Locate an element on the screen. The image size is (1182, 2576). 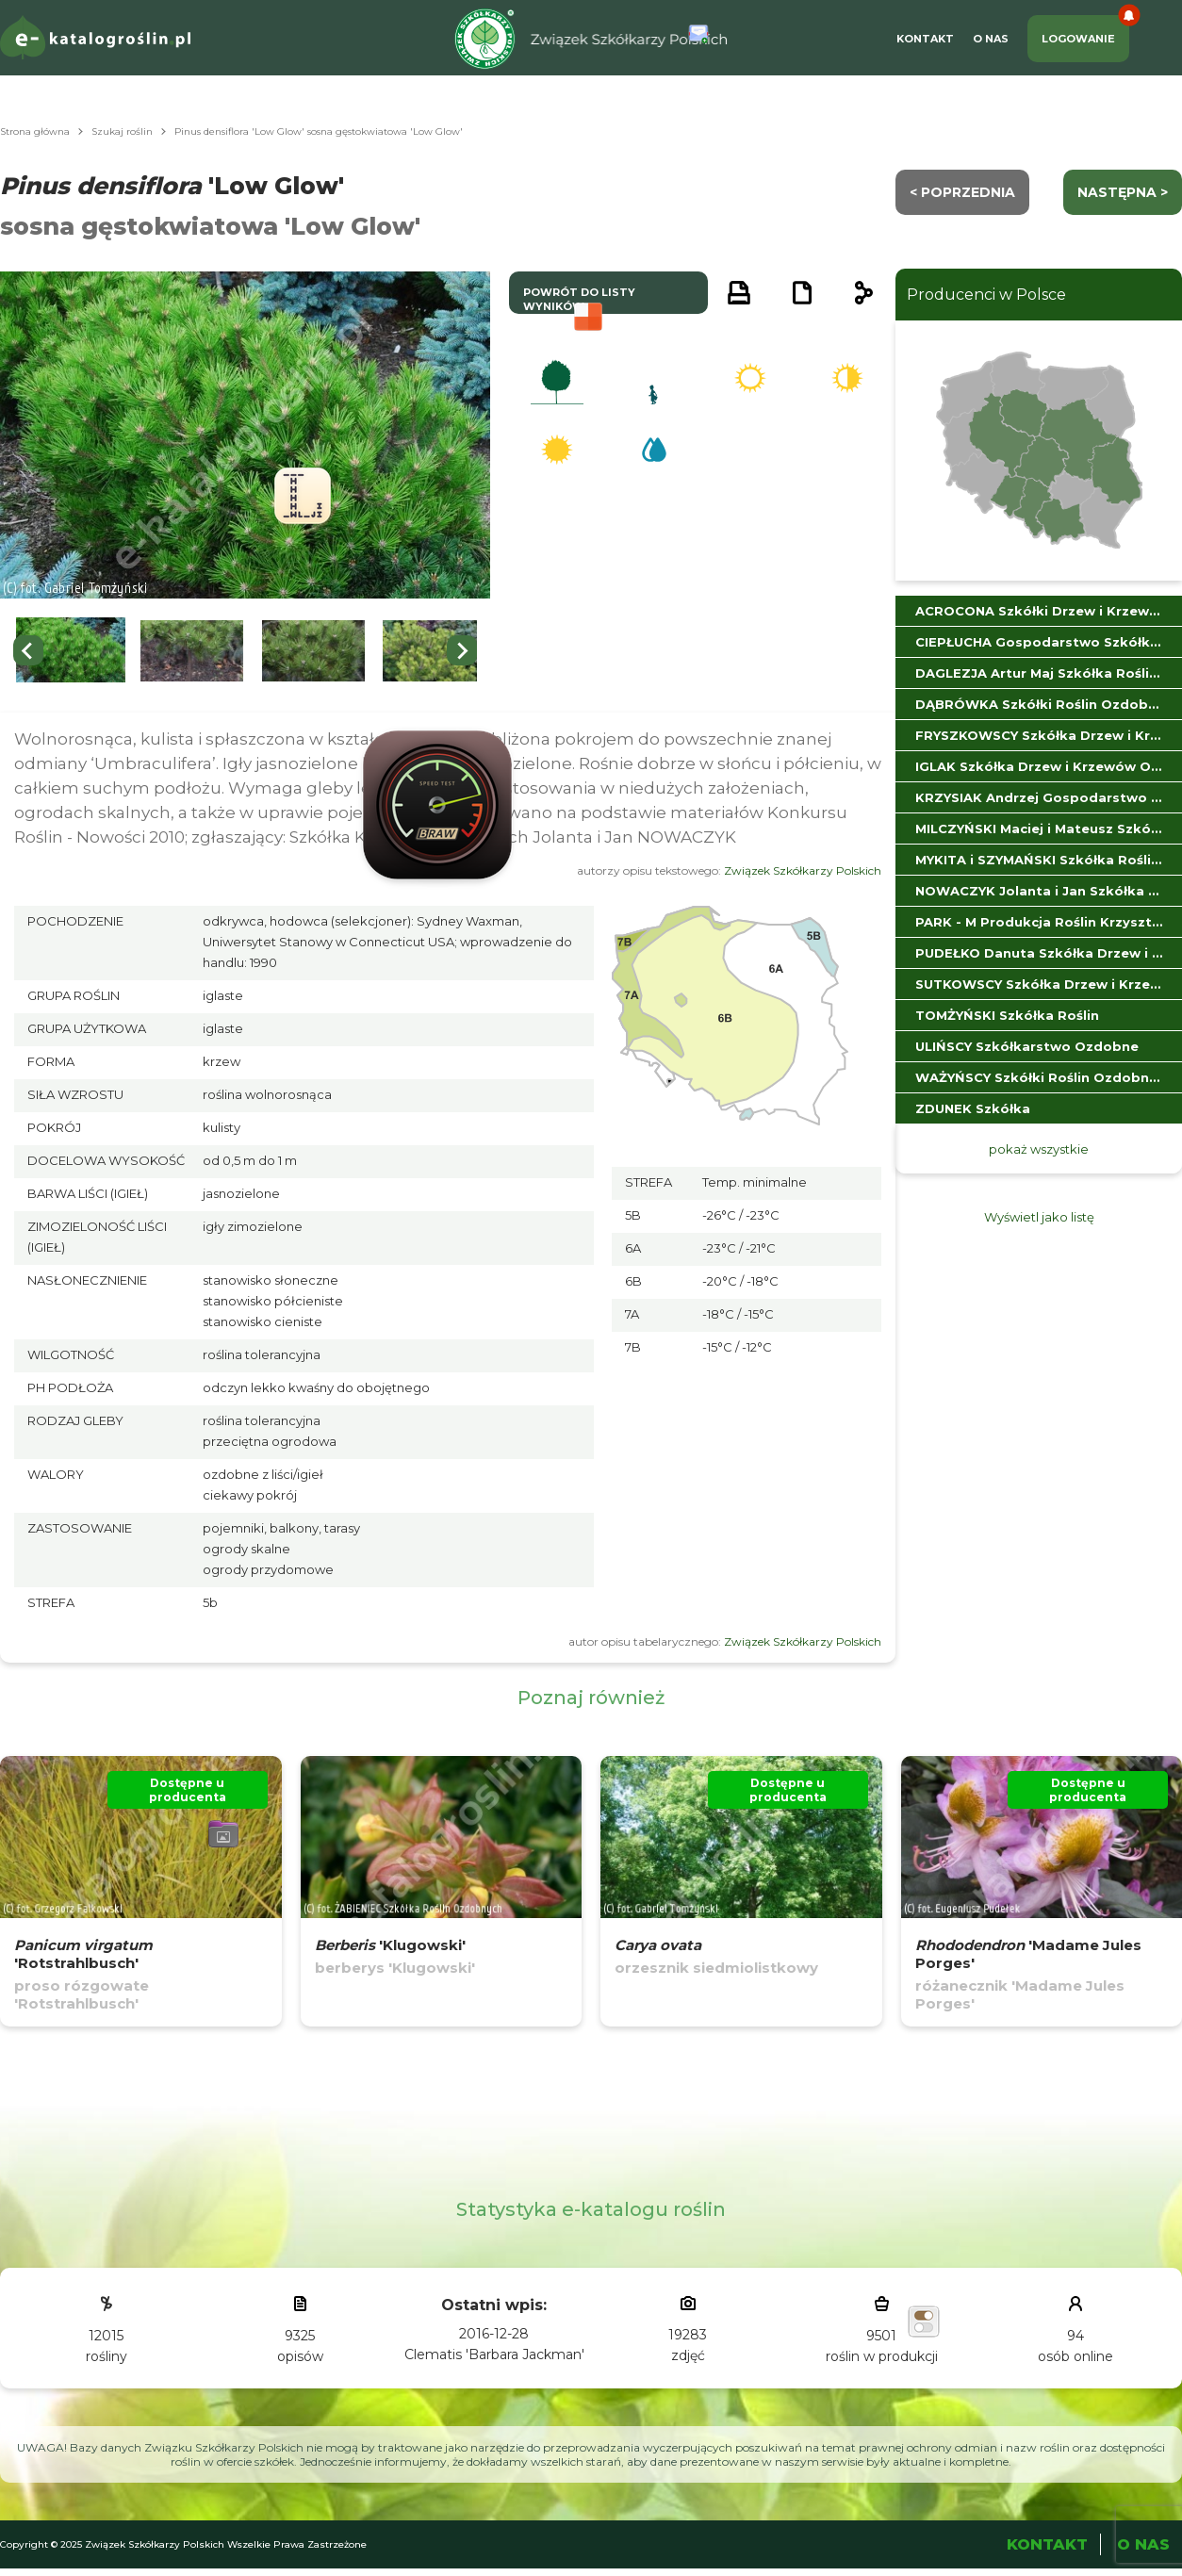
compose a new email message is located at coordinates (698, 33).